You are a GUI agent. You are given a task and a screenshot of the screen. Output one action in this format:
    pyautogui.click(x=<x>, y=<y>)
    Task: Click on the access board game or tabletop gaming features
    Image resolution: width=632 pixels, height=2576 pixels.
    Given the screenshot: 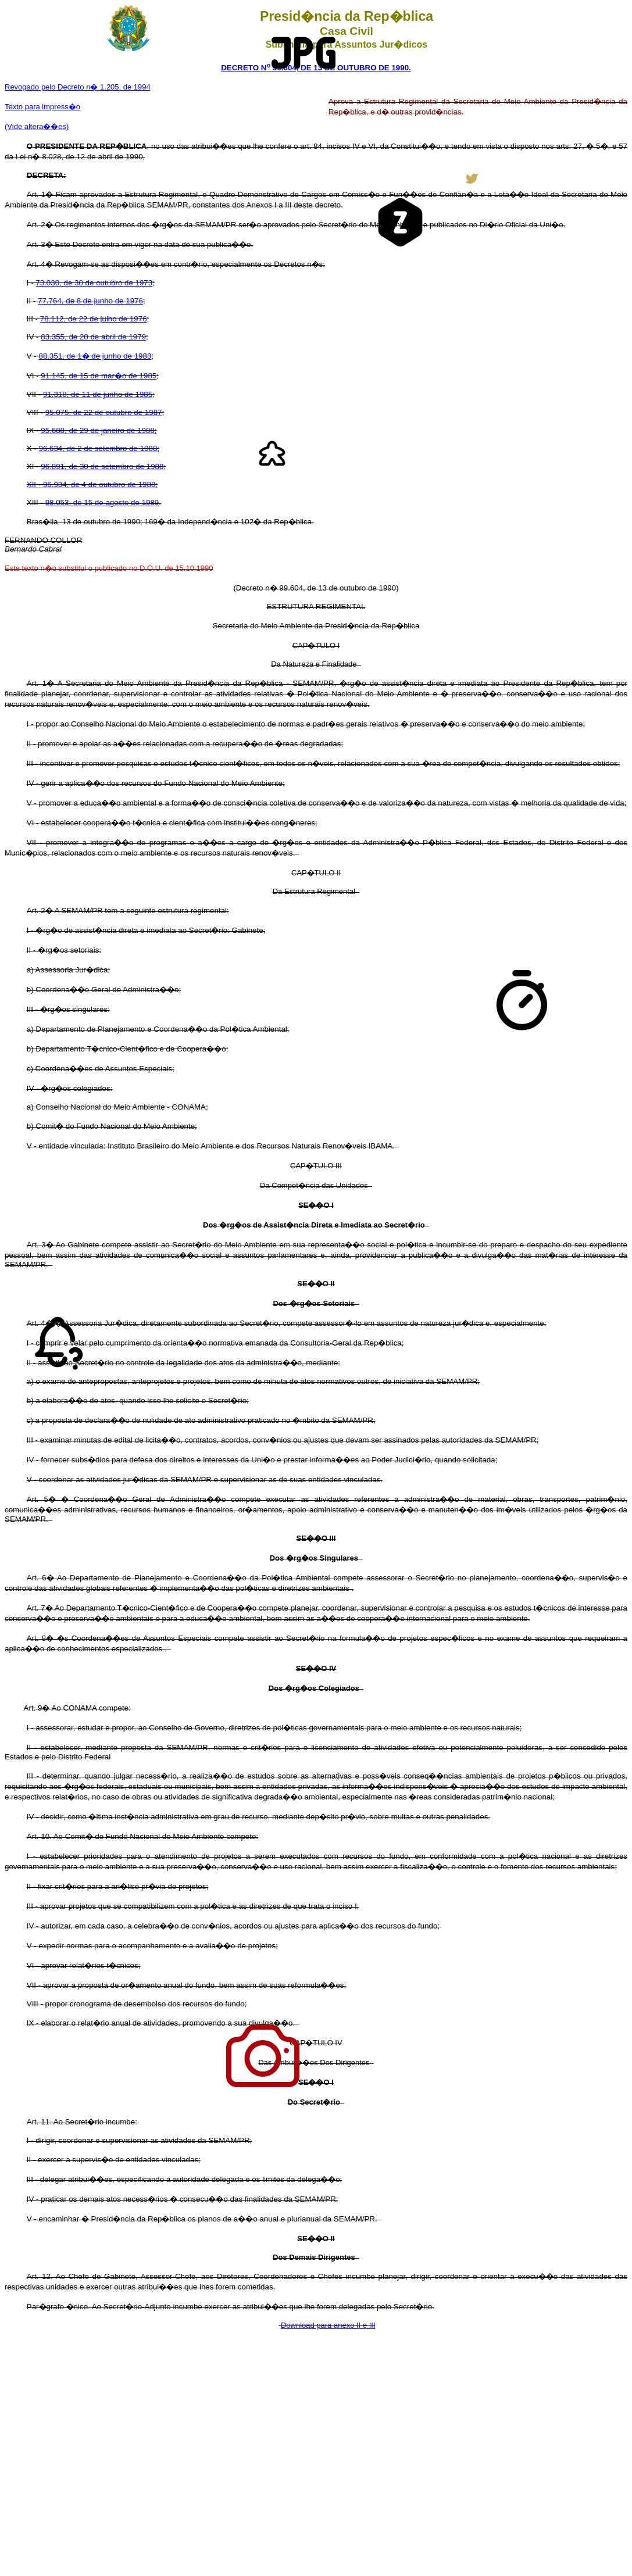 What is the action you would take?
    pyautogui.click(x=272, y=454)
    